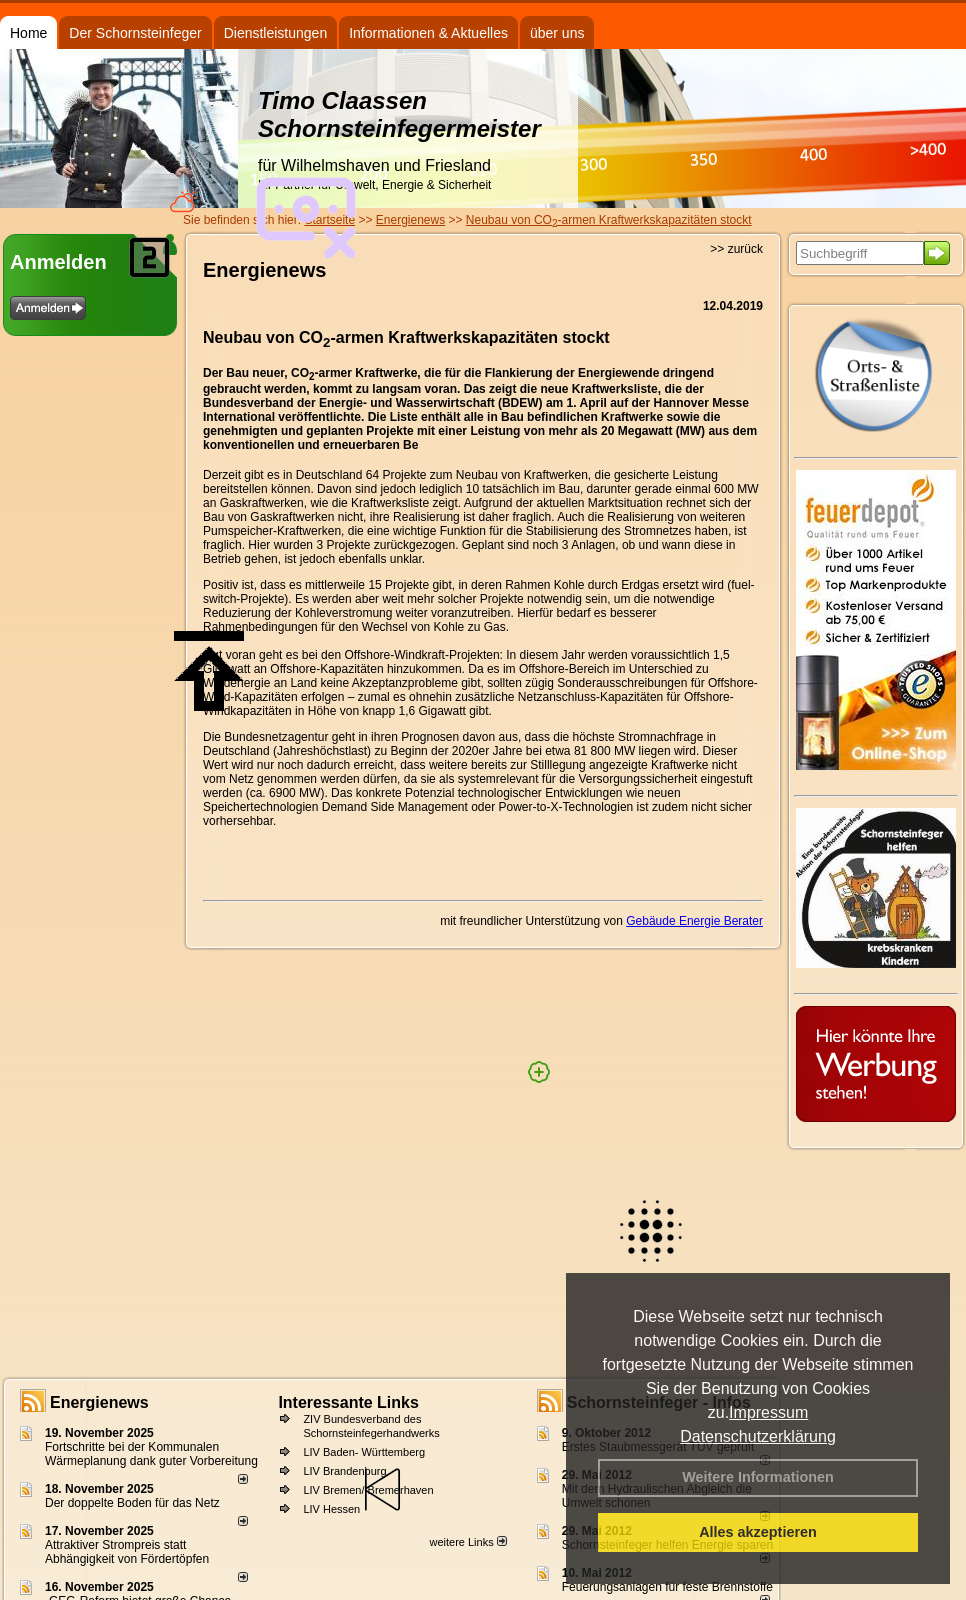 This screenshot has width=966, height=1600. I want to click on indicates step two in a multi-step process, so click(149, 257).